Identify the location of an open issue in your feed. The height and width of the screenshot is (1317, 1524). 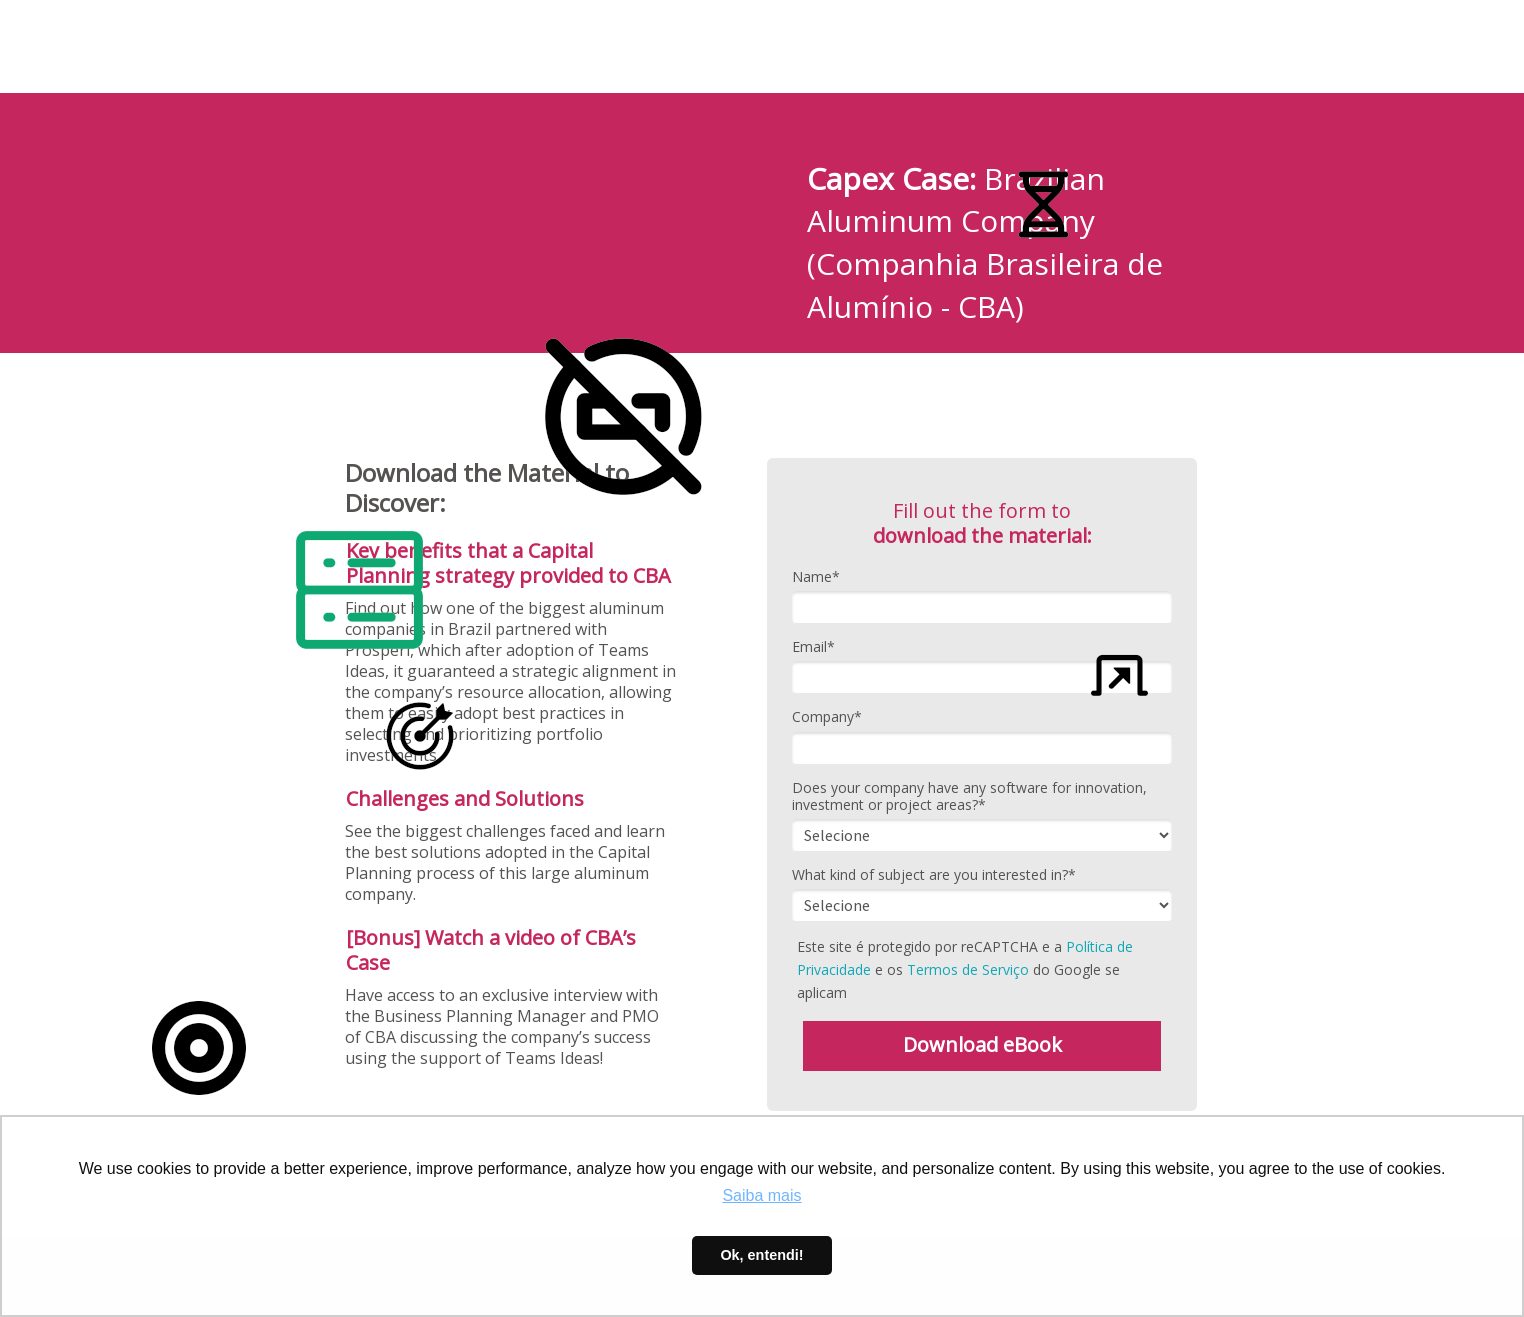
(199, 1048).